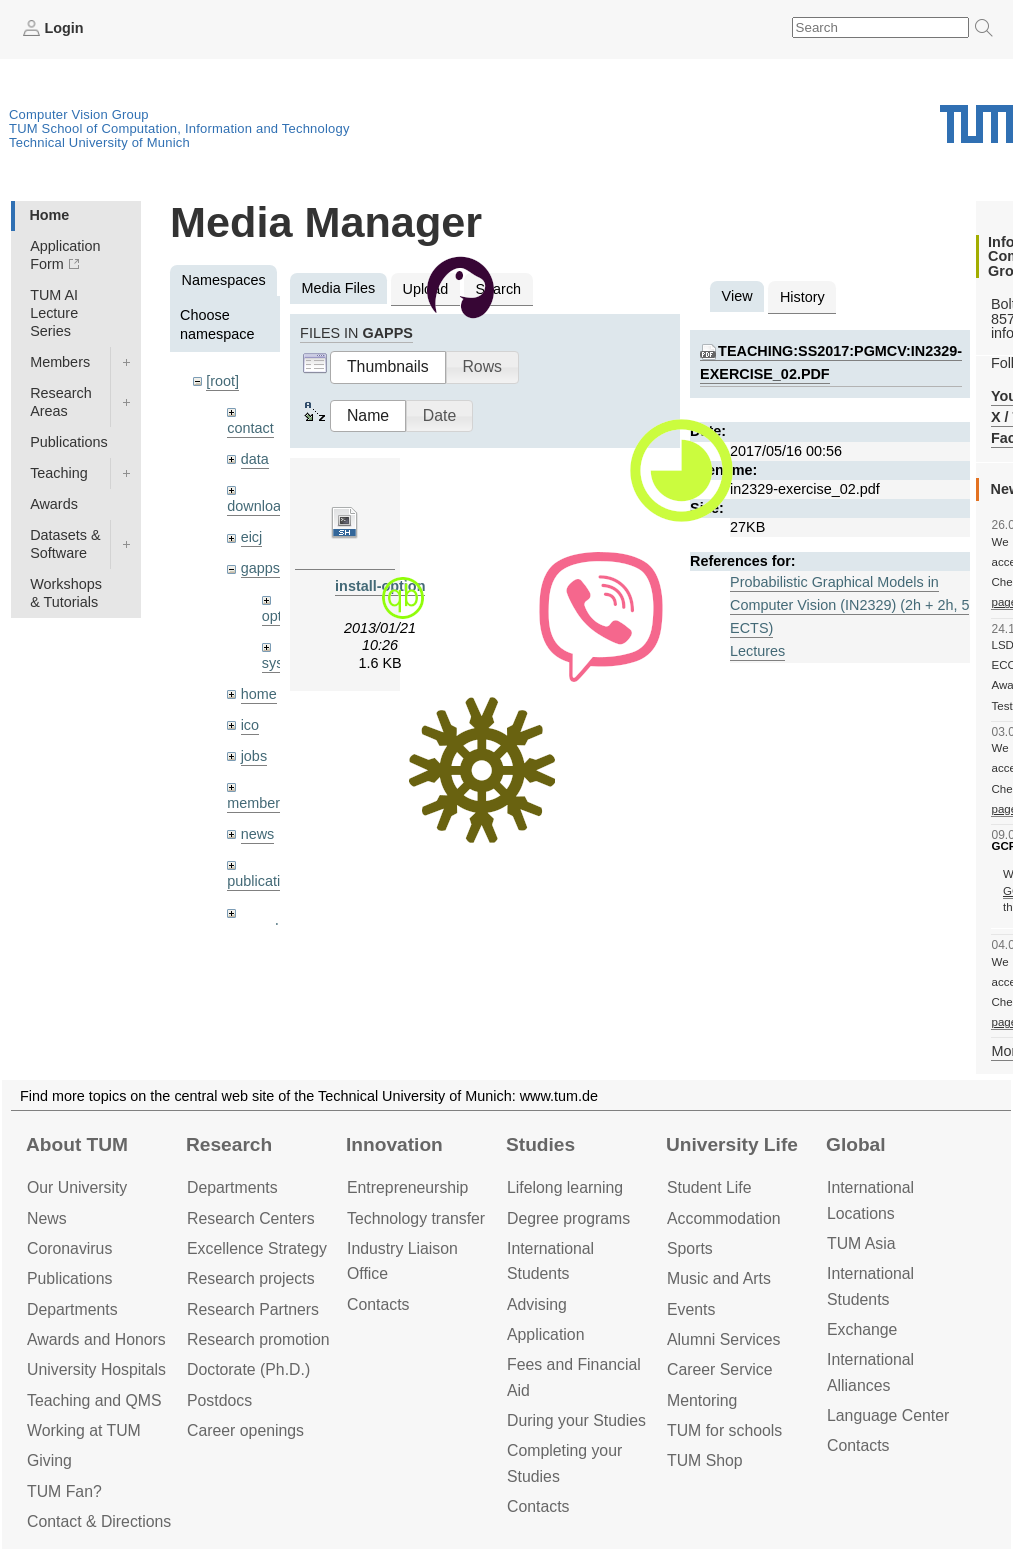 Image resolution: width=1013 pixels, height=1549 pixels. Describe the element at coordinates (460, 287) in the screenshot. I see `Deno runtime logo` at that location.